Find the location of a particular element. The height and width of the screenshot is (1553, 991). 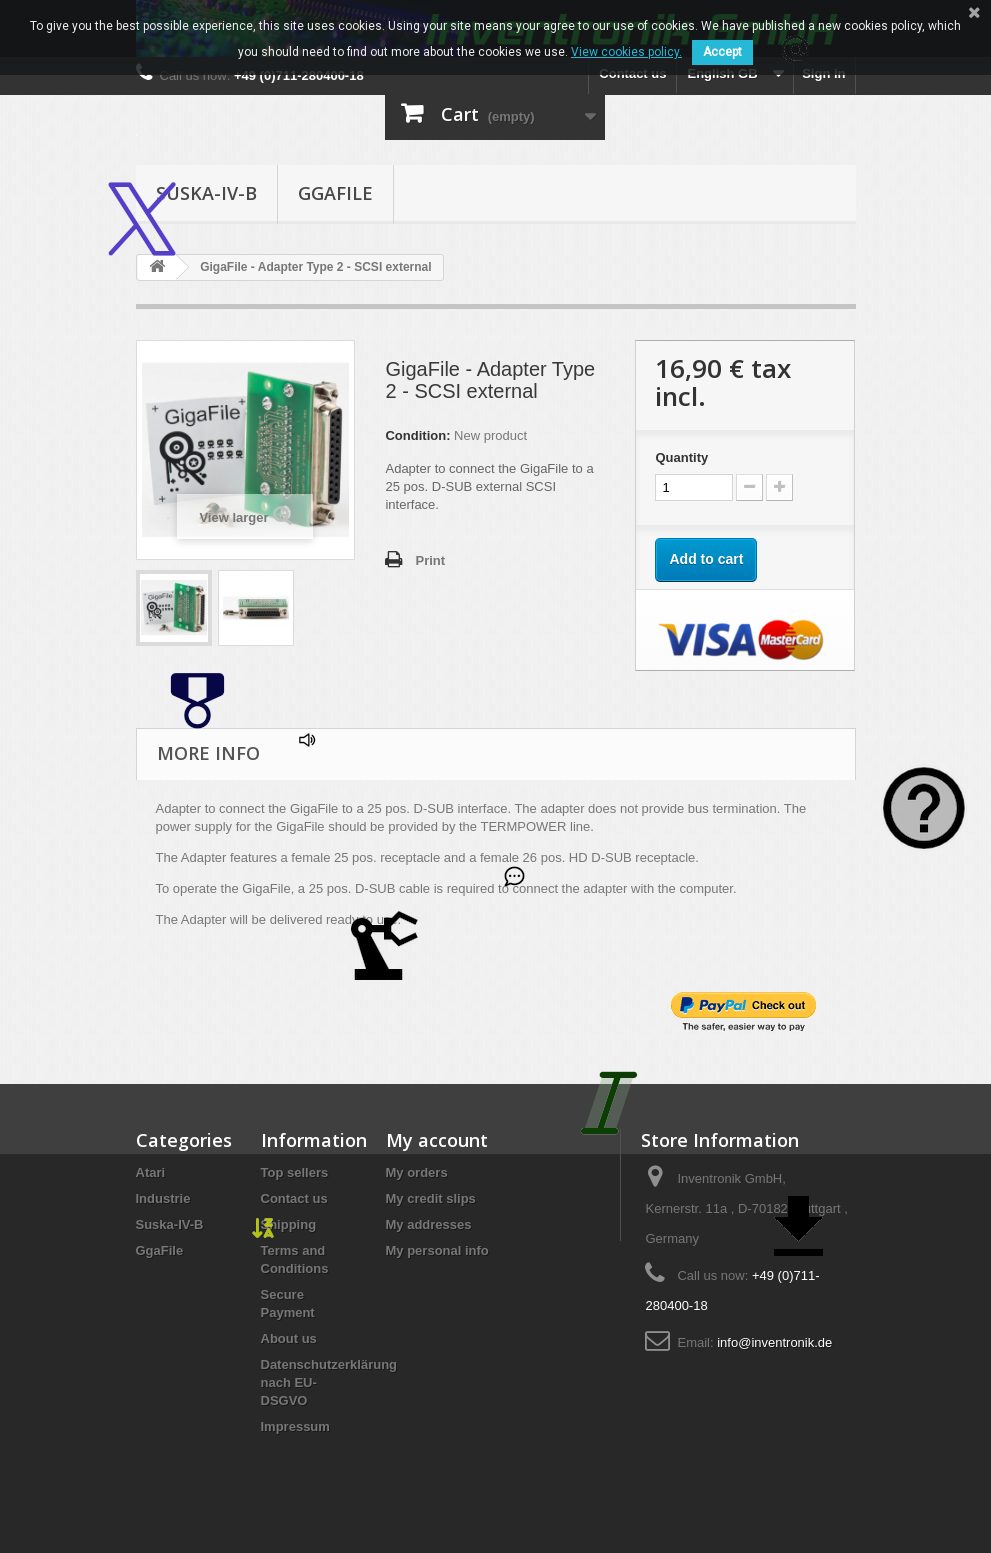

access precision manufacturing settings is located at coordinates (384, 947).